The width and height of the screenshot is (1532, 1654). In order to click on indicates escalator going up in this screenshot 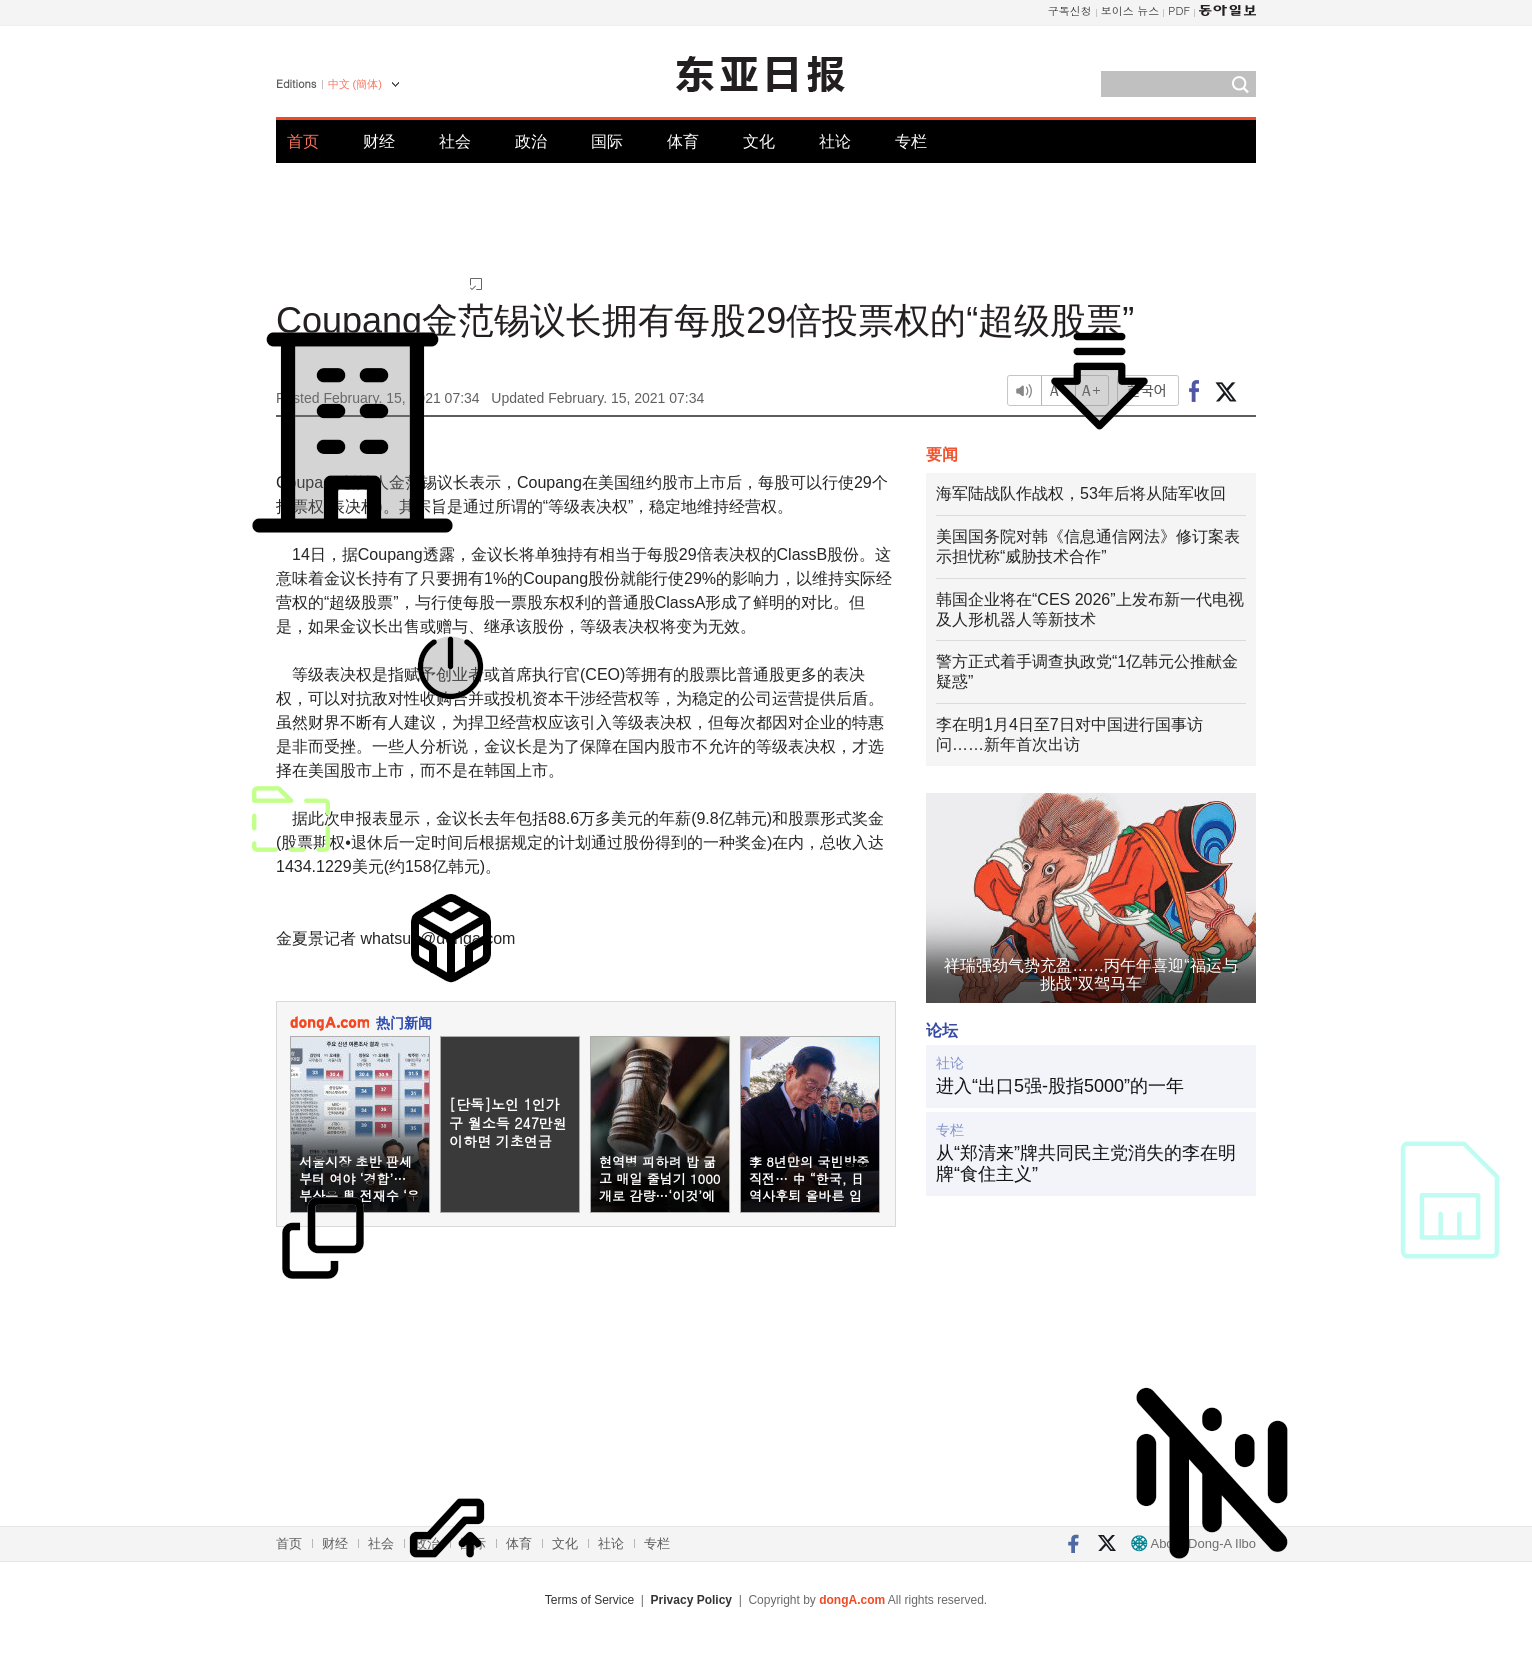, I will do `click(447, 1528)`.